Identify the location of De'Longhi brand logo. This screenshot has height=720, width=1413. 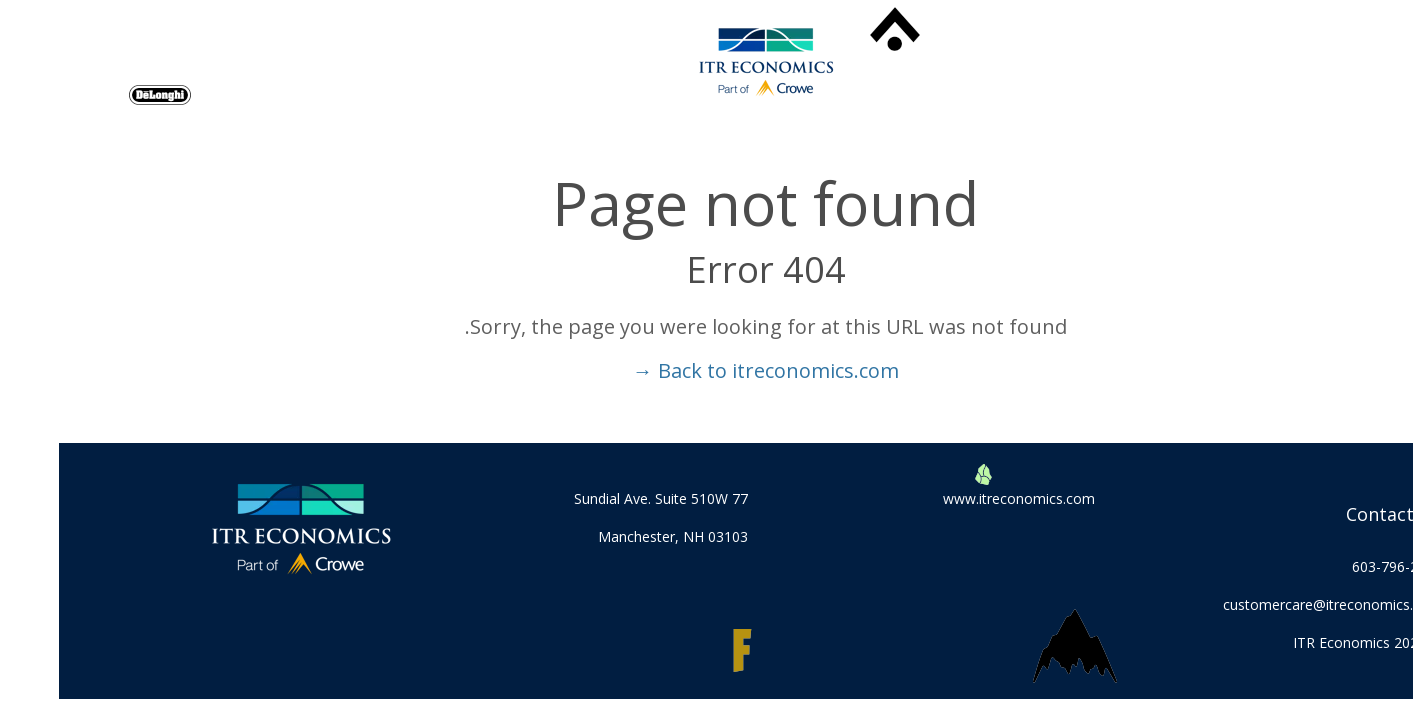
(160, 95).